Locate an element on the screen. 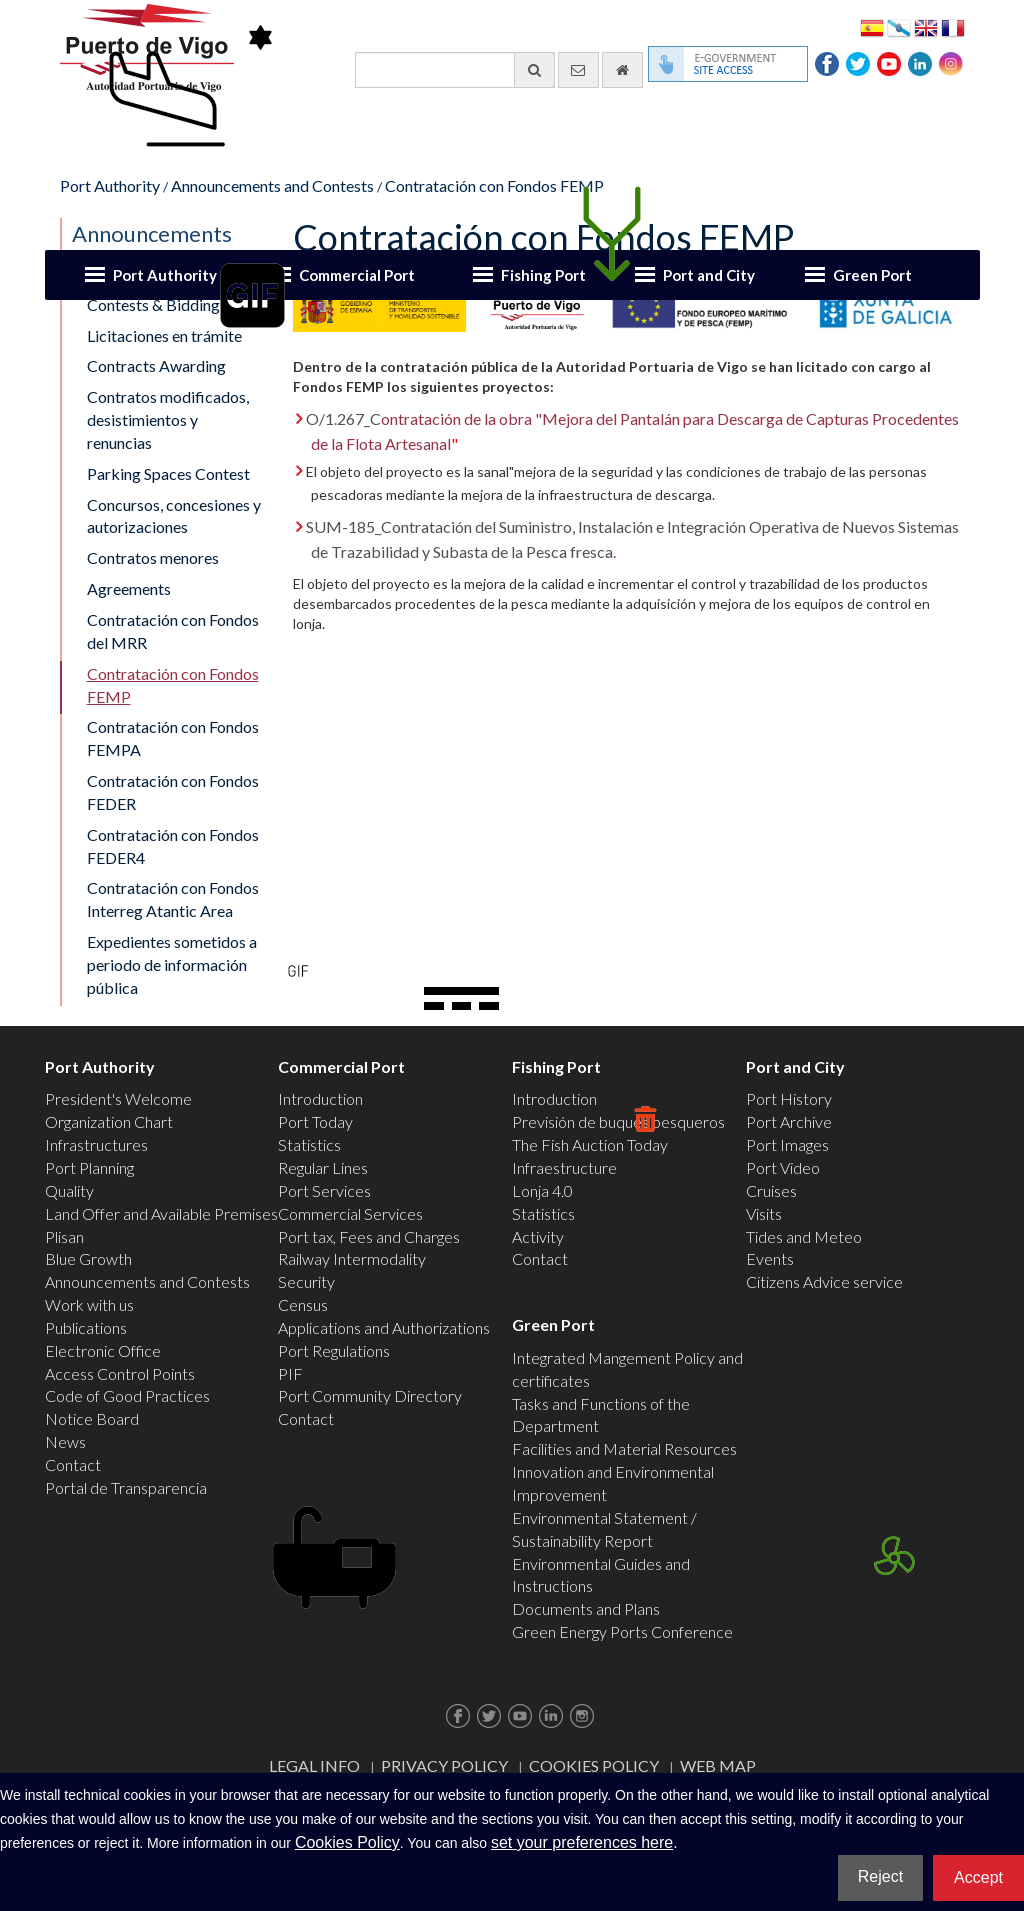  adjust fan or ventilation settings is located at coordinates (894, 1558).